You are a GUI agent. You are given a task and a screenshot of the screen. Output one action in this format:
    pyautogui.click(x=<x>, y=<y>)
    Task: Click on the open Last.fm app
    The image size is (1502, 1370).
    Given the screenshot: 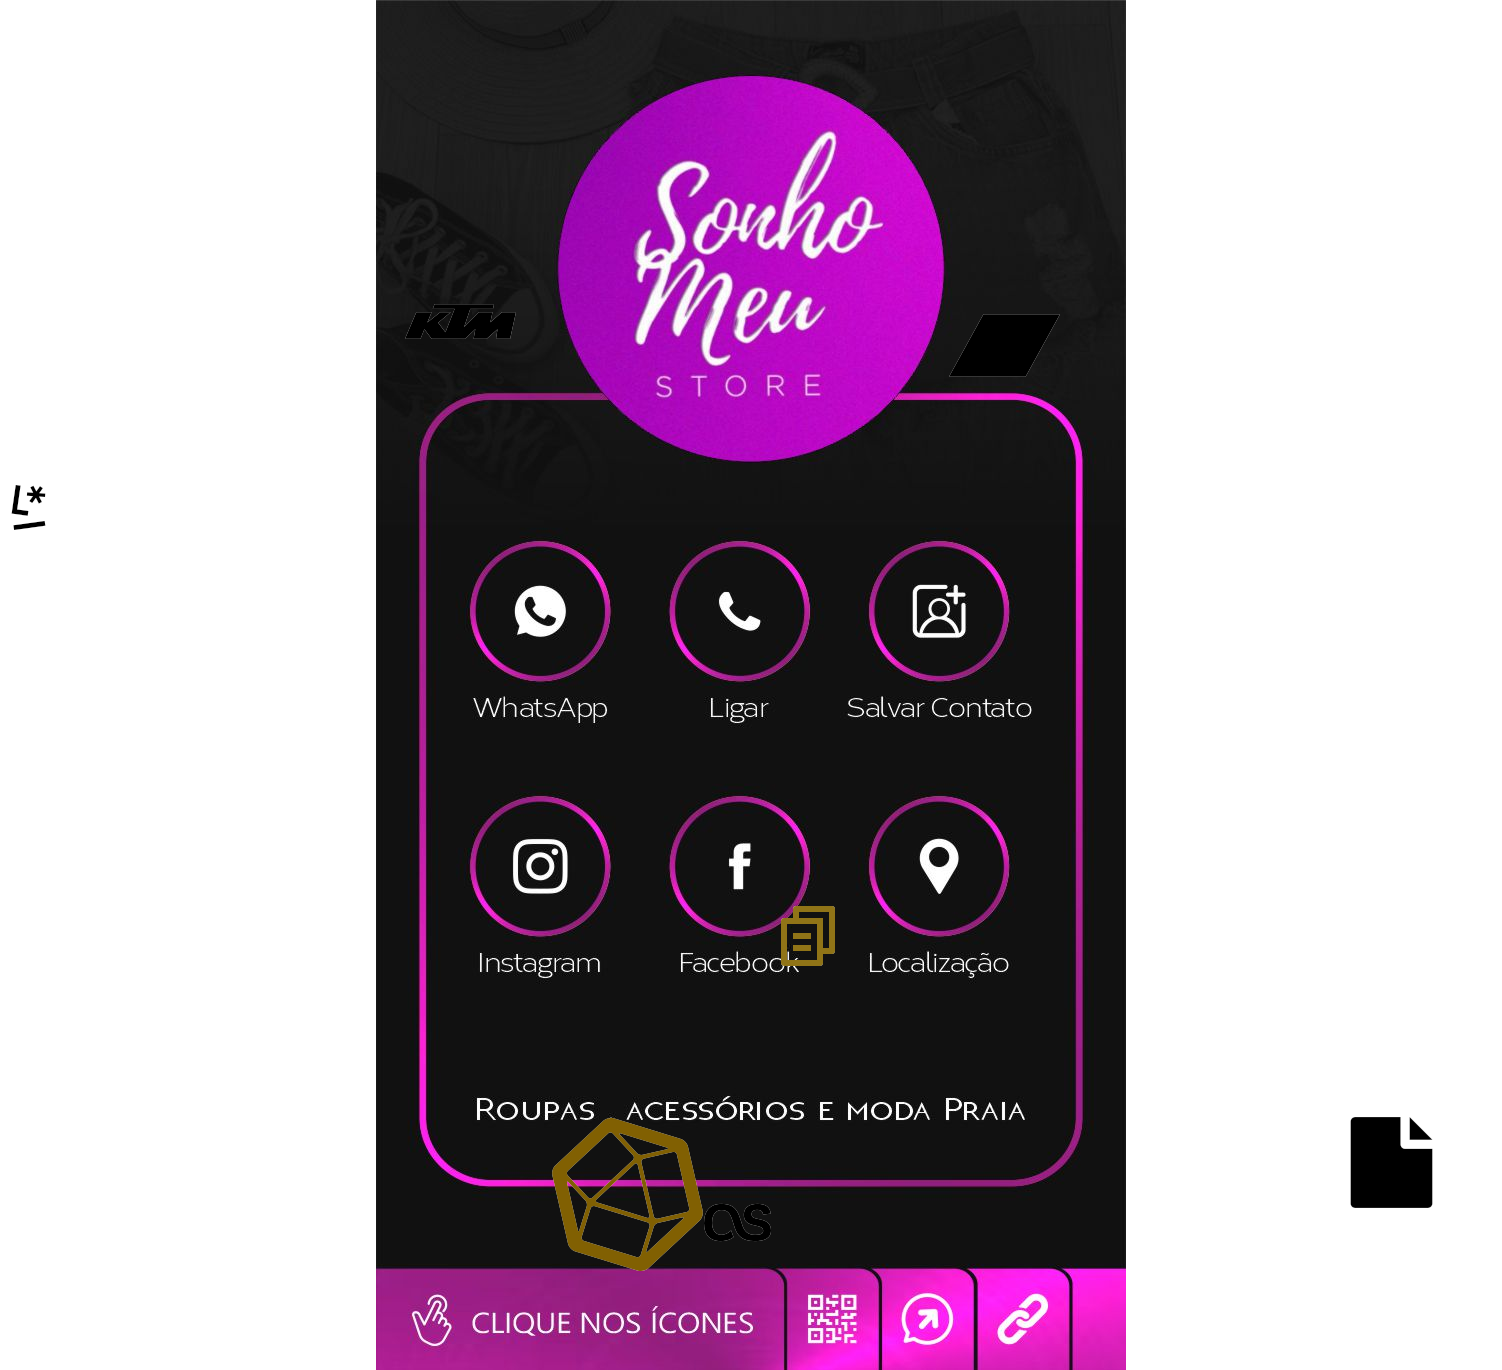 What is the action you would take?
    pyautogui.click(x=737, y=1222)
    